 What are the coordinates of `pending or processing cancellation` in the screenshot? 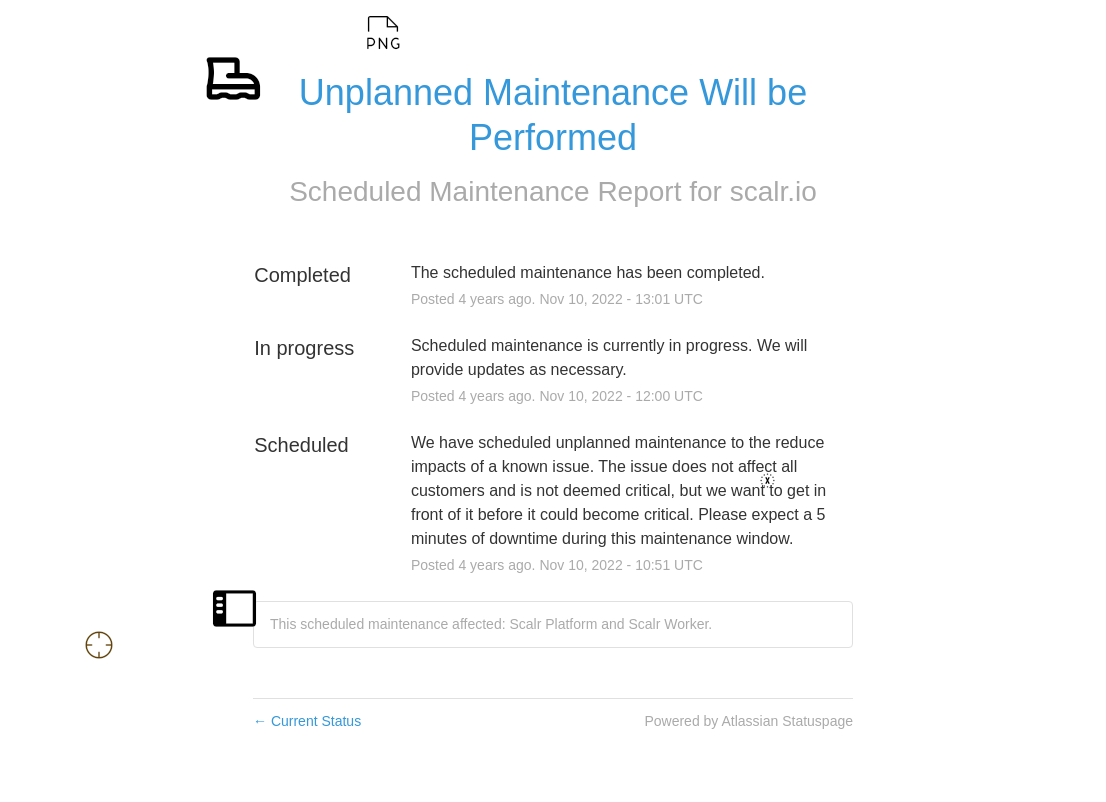 It's located at (767, 480).